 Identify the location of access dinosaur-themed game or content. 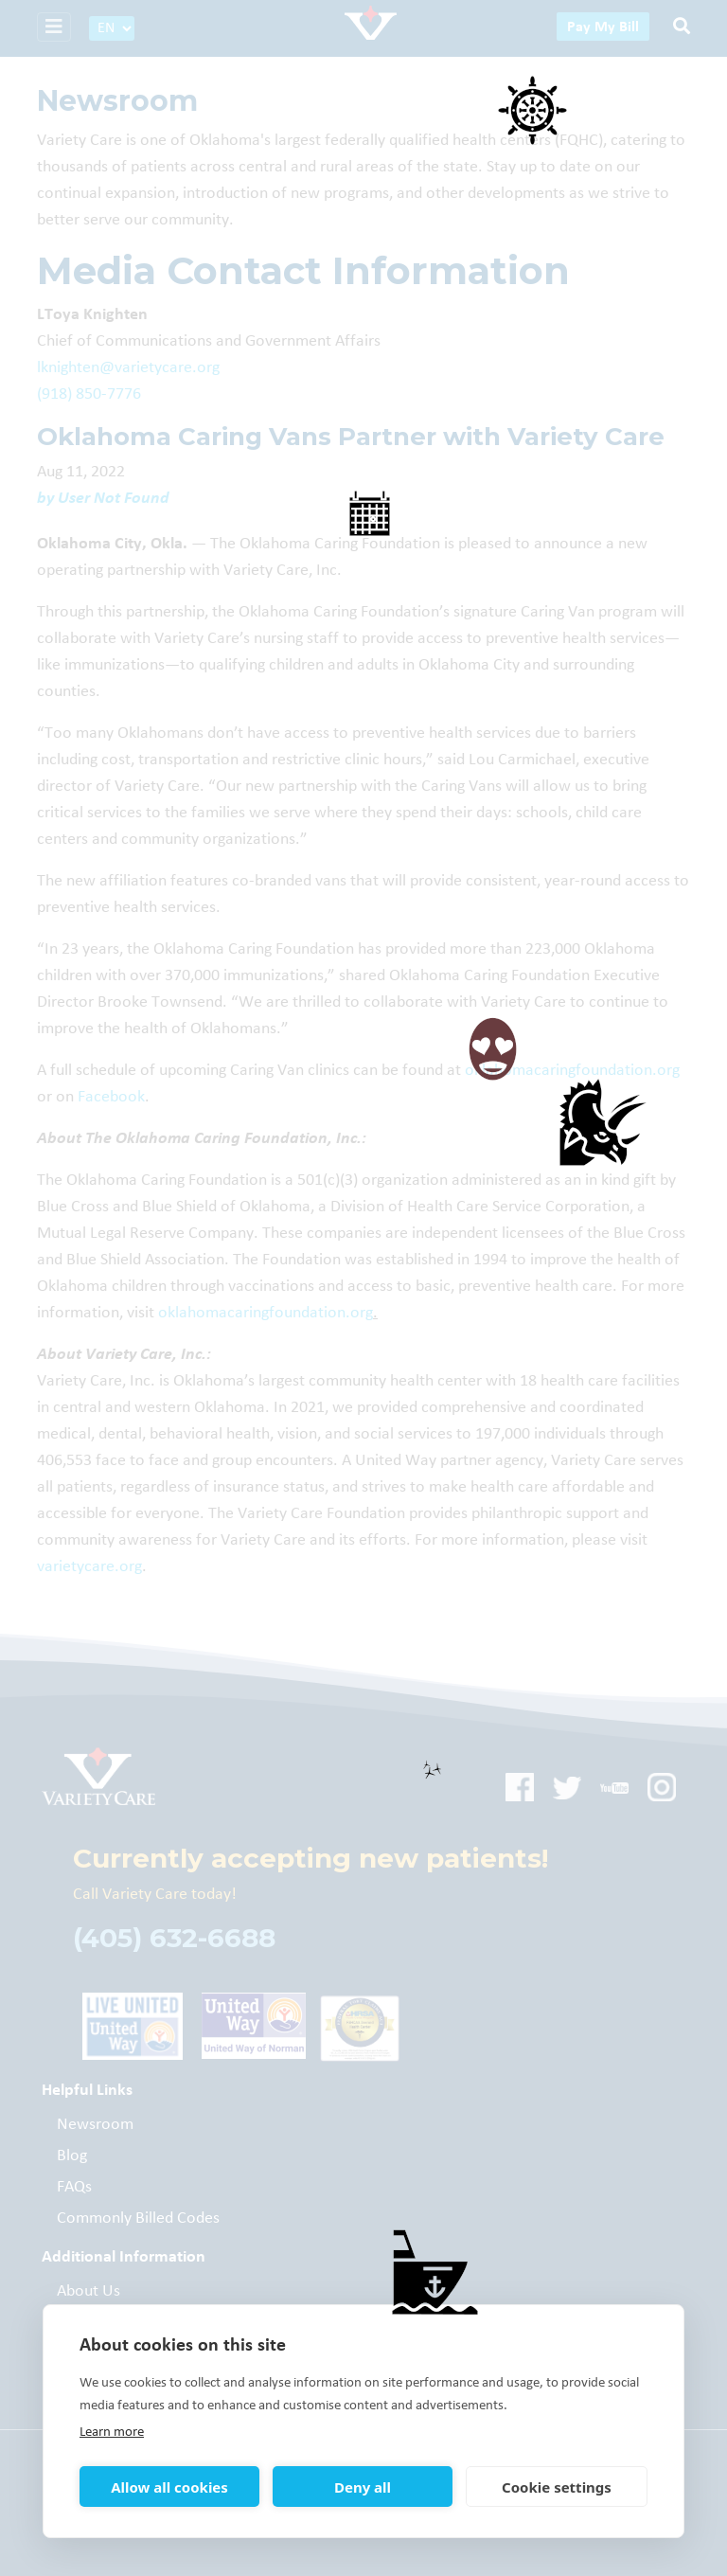
(603, 1121).